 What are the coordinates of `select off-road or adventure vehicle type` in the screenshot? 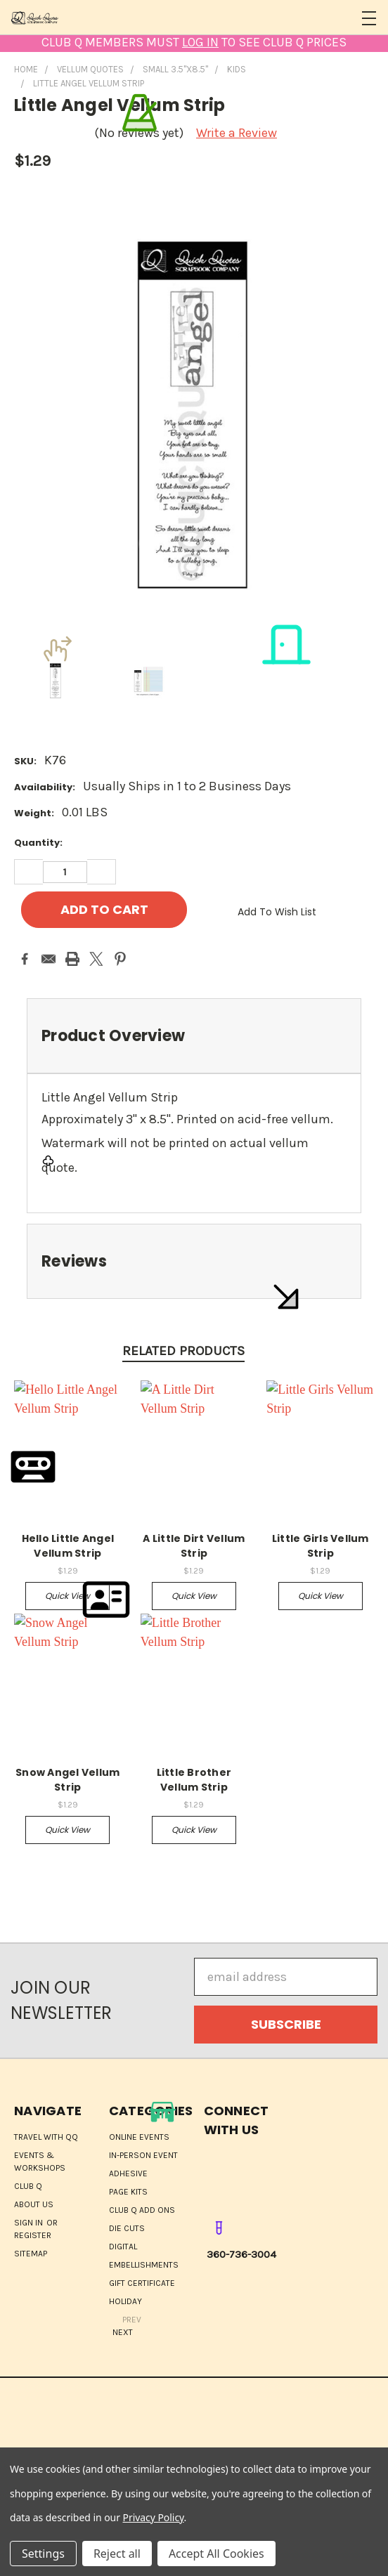 It's located at (162, 2112).